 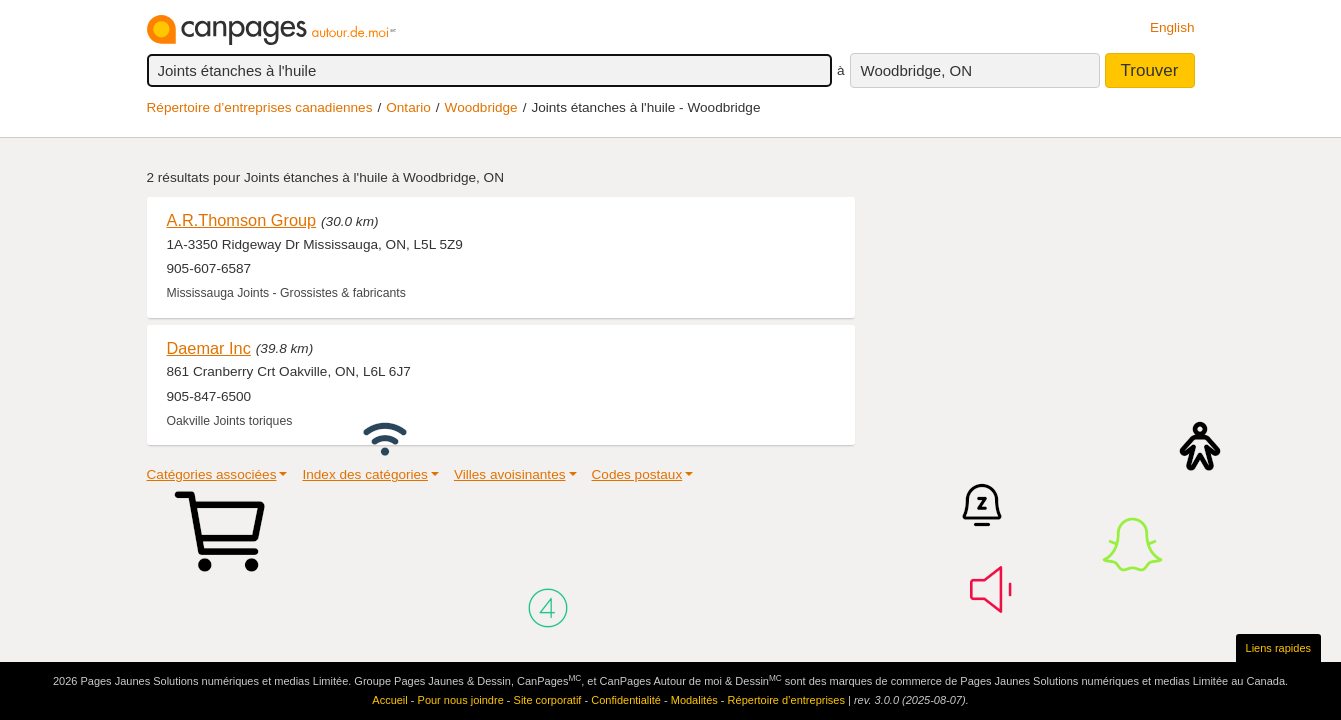 I want to click on indicates medium wifi signal strength, so click(x=385, y=432).